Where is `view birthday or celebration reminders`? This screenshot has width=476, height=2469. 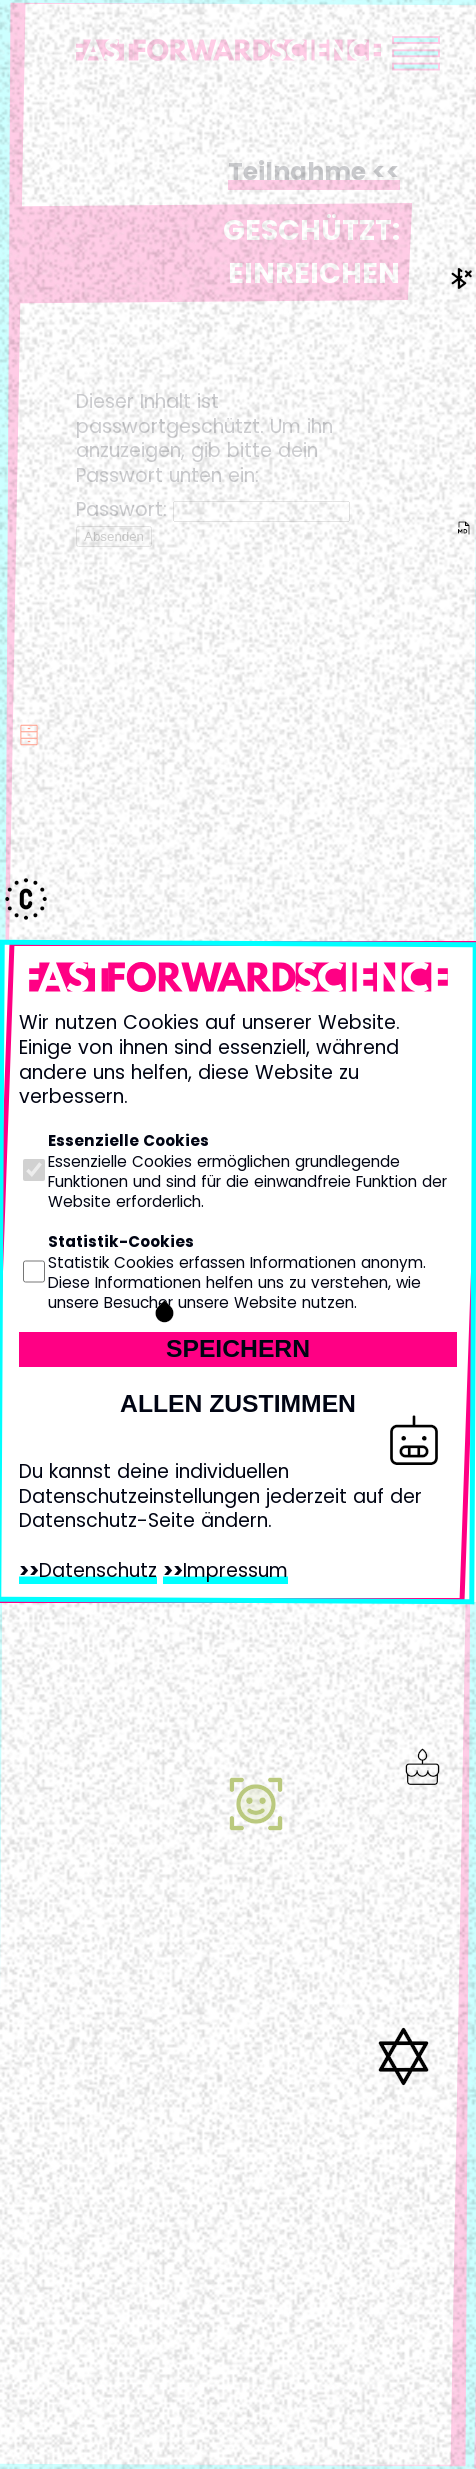
view birthday or celebration reminders is located at coordinates (422, 1769).